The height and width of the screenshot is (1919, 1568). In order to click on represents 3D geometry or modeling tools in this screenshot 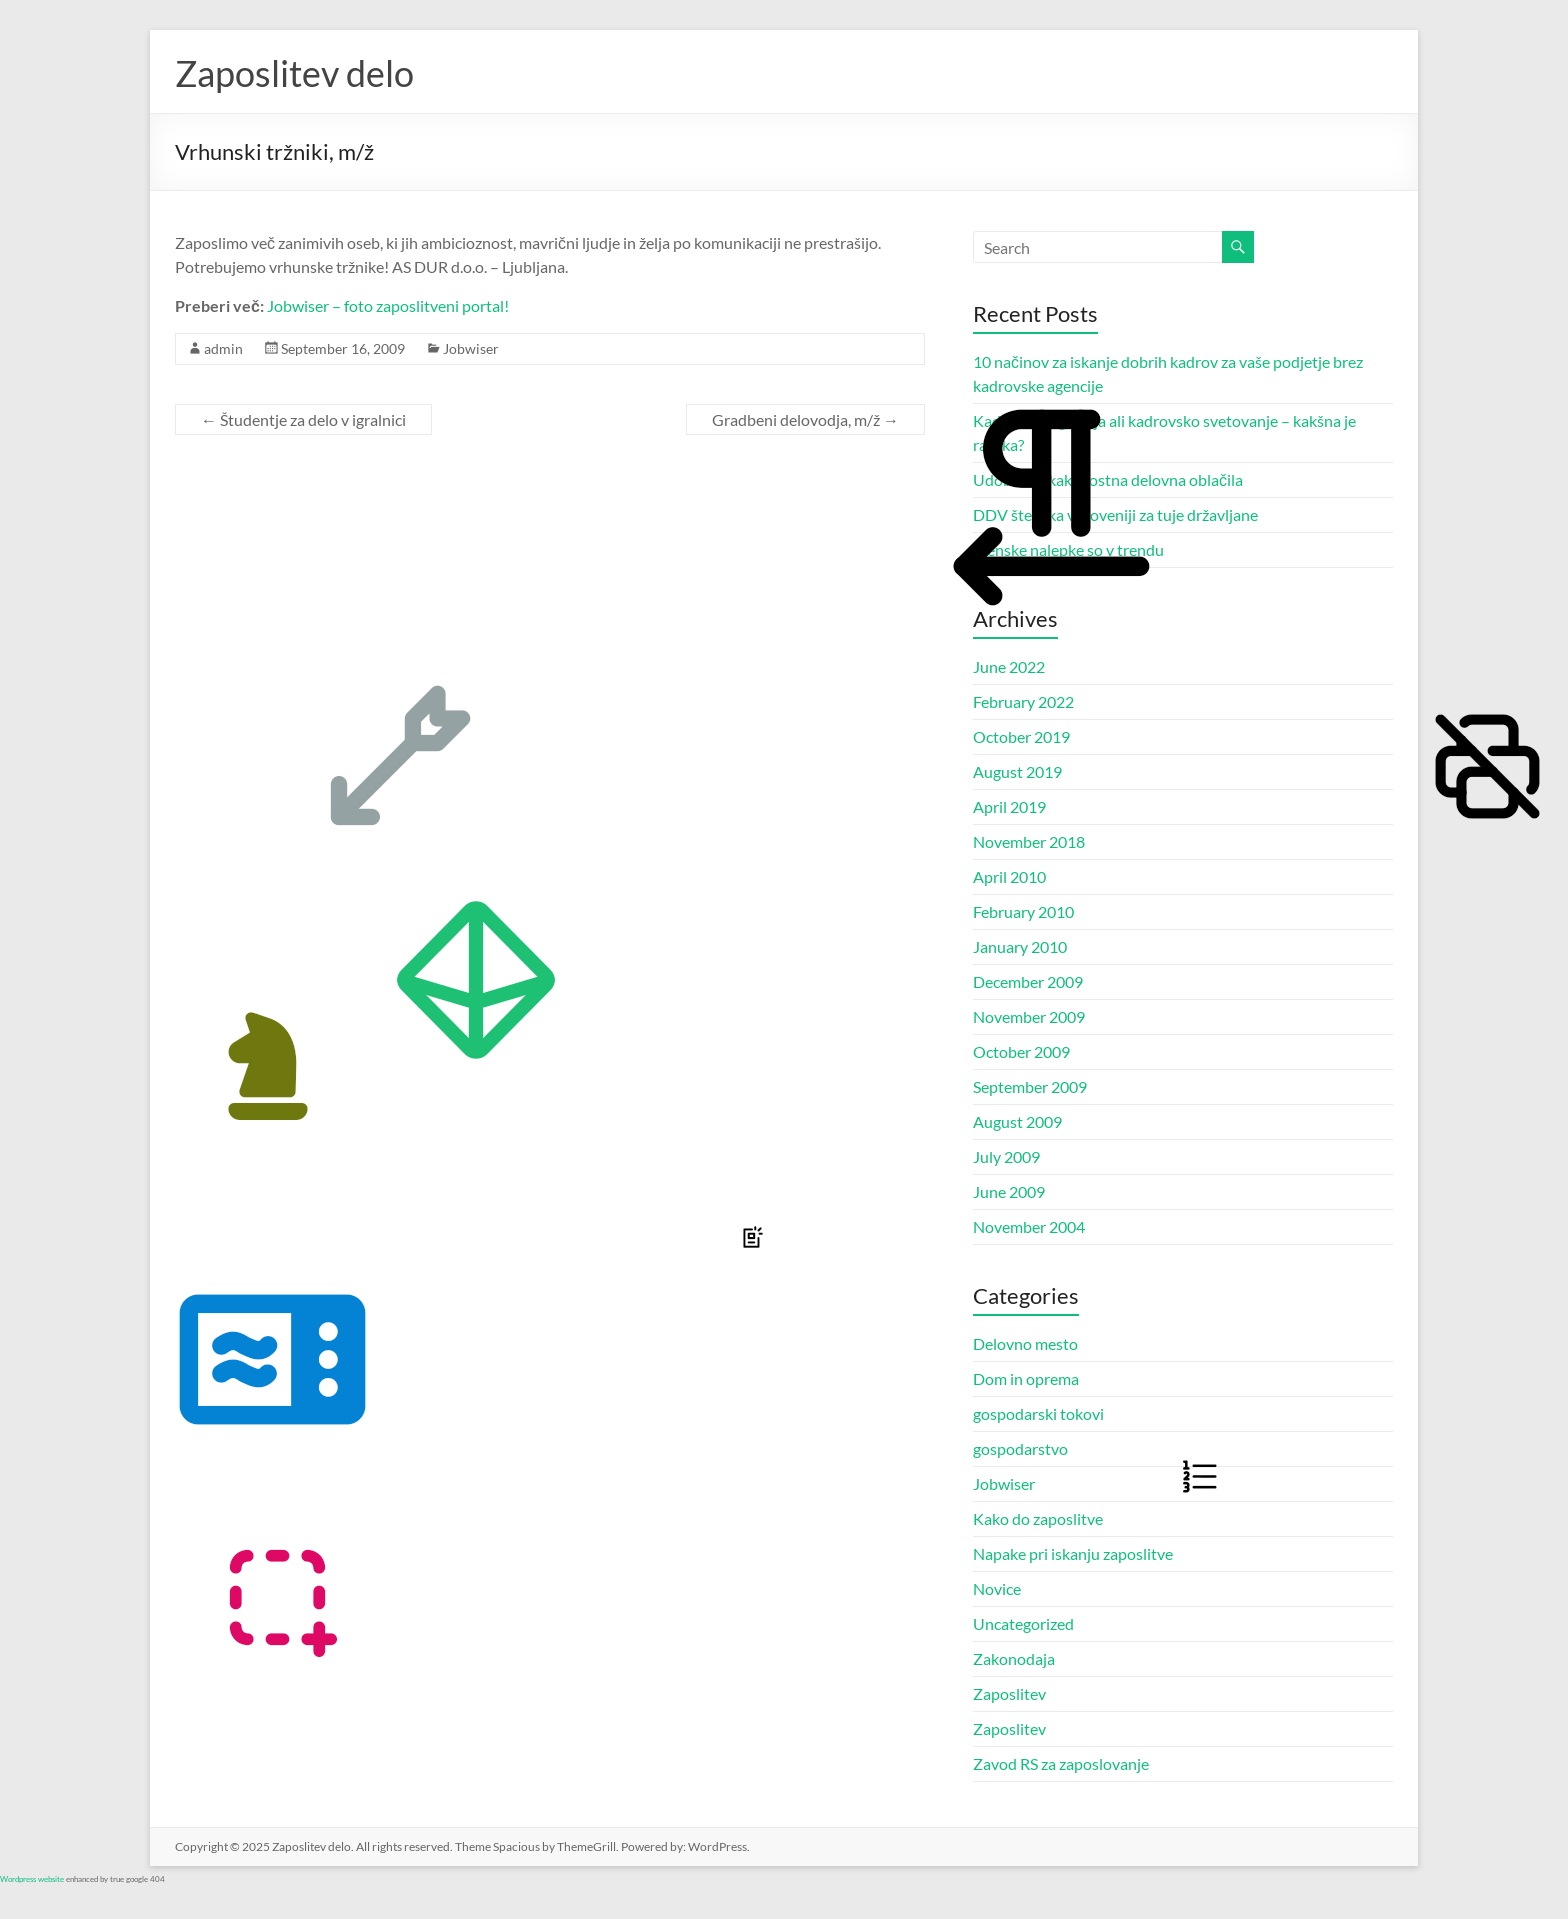, I will do `click(476, 980)`.